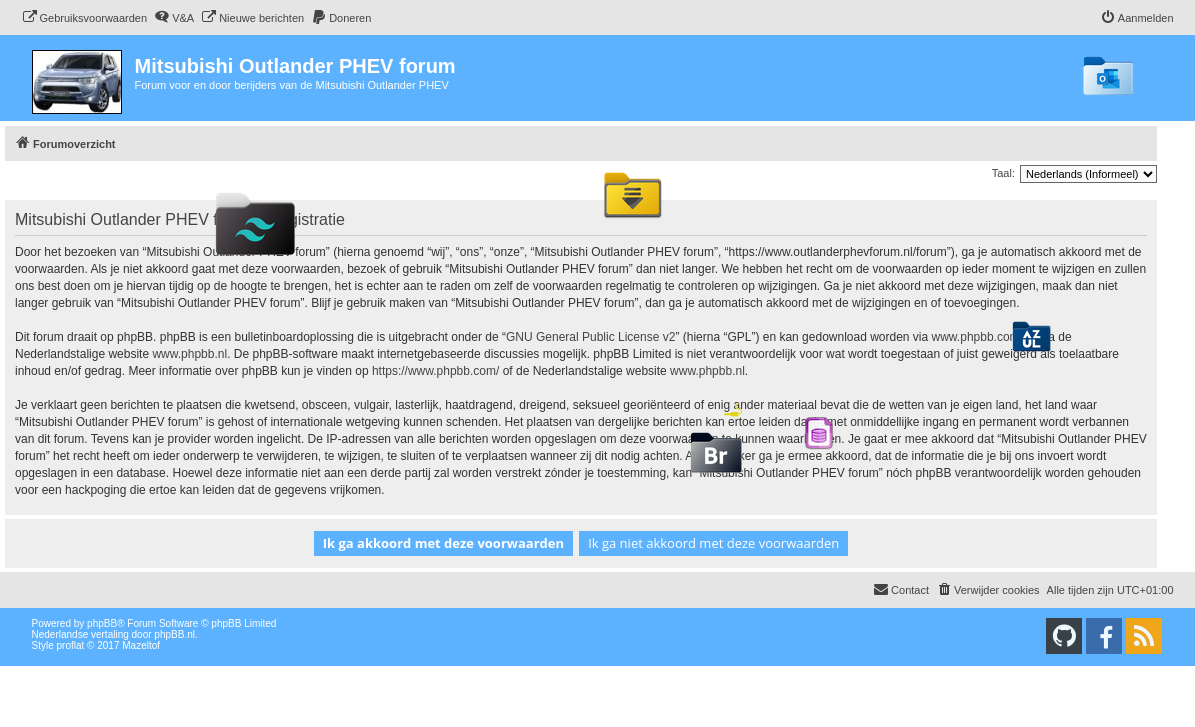 The height and width of the screenshot is (727, 1195). Describe the element at coordinates (255, 226) in the screenshot. I see `folder containing tailwind css files` at that location.